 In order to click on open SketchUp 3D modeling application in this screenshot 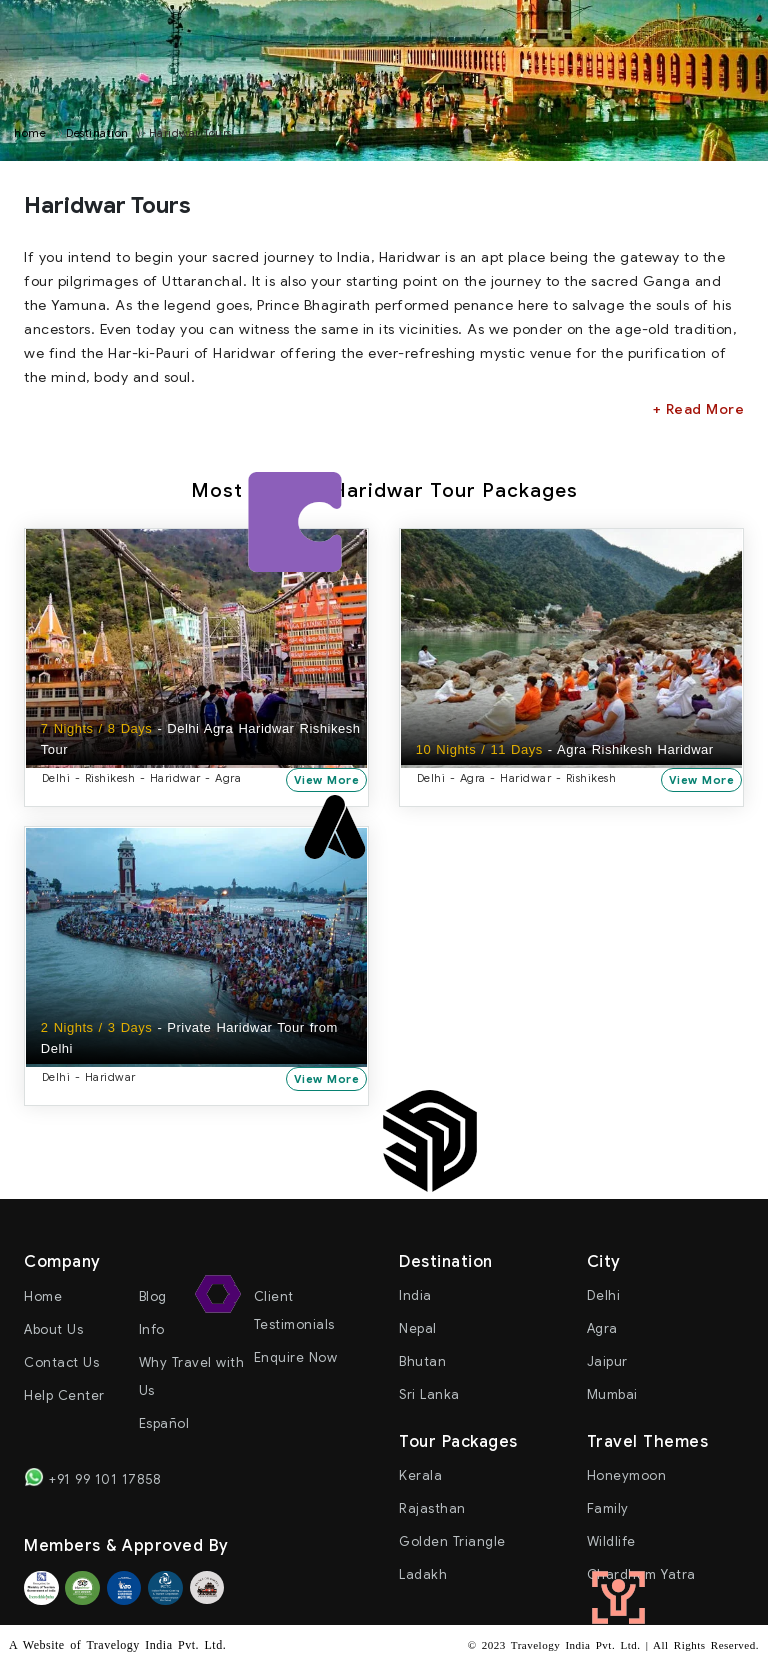, I will do `click(430, 1141)`.